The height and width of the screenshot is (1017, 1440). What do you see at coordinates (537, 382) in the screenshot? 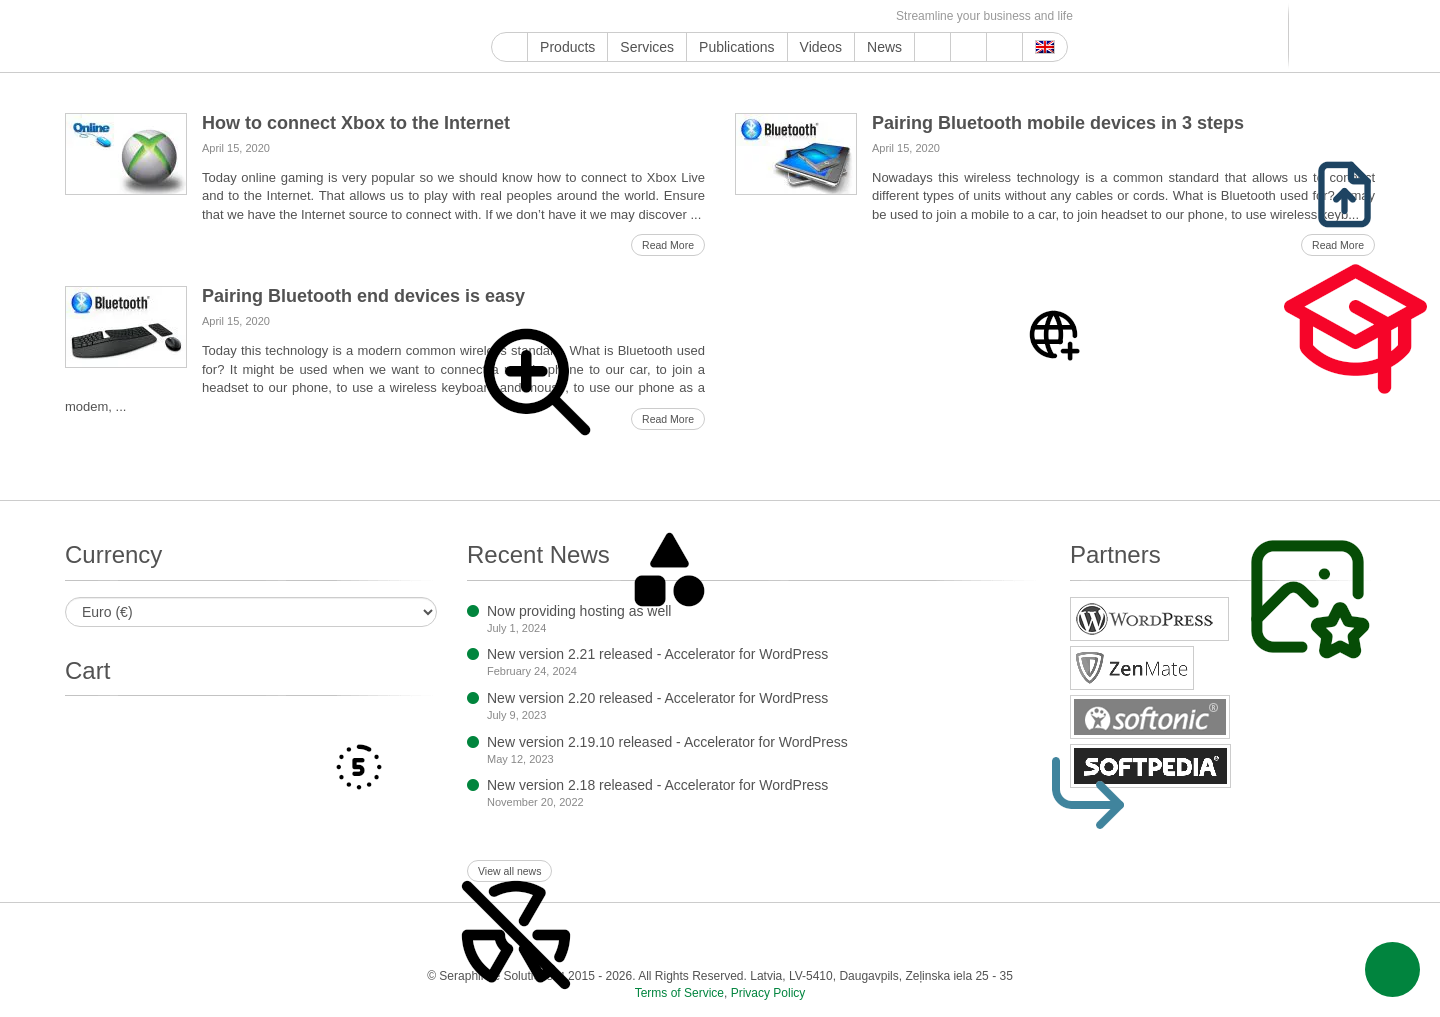
I see `zoom in on content or image` at bounding box center [537, 382].